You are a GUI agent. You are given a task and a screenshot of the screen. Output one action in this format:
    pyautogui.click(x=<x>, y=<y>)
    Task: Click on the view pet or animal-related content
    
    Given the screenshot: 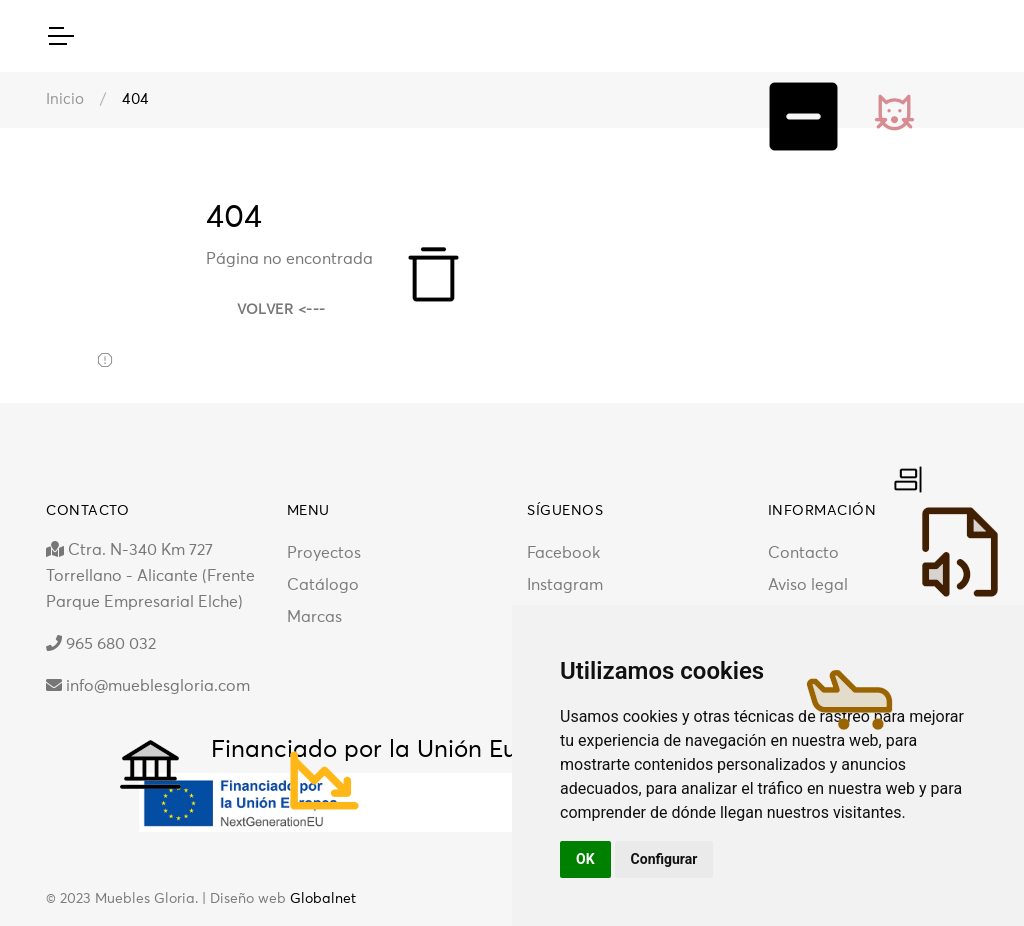 What is the action you would take?
    pyautogui.click(x=894, y=112)
    